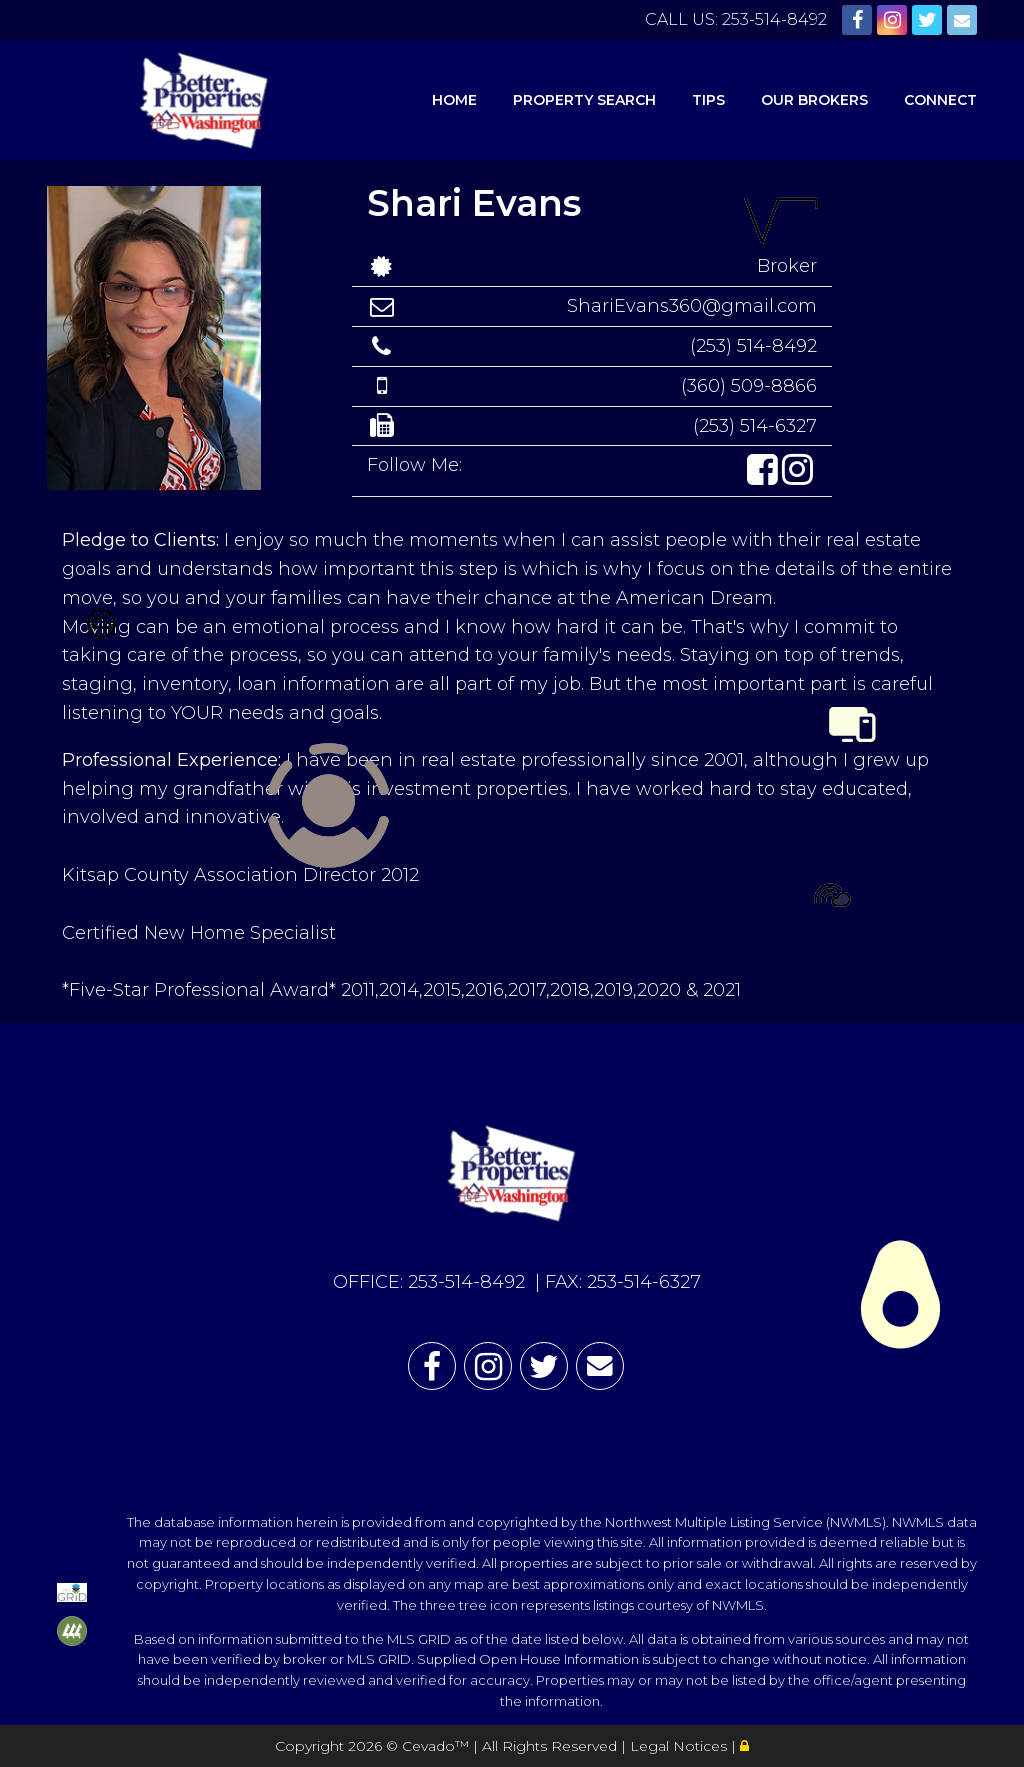  I want to click on manage connected devices, so click(851, 724).